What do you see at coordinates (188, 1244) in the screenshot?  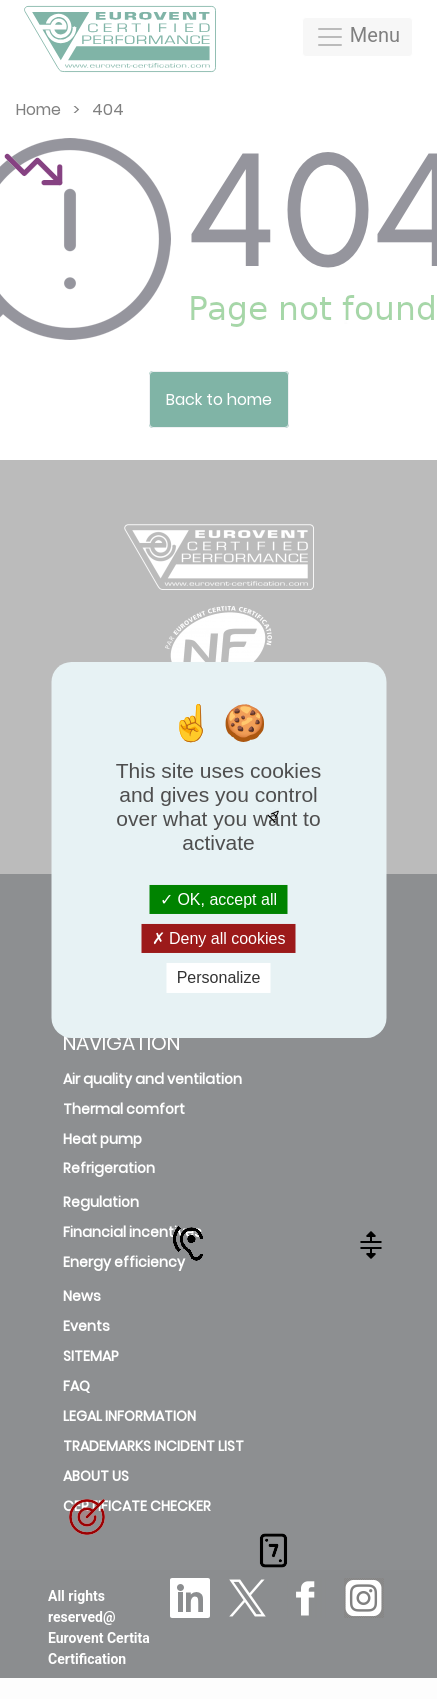 I see `access hearing or audio accessibility settings` at bounding box center [188, 1244].